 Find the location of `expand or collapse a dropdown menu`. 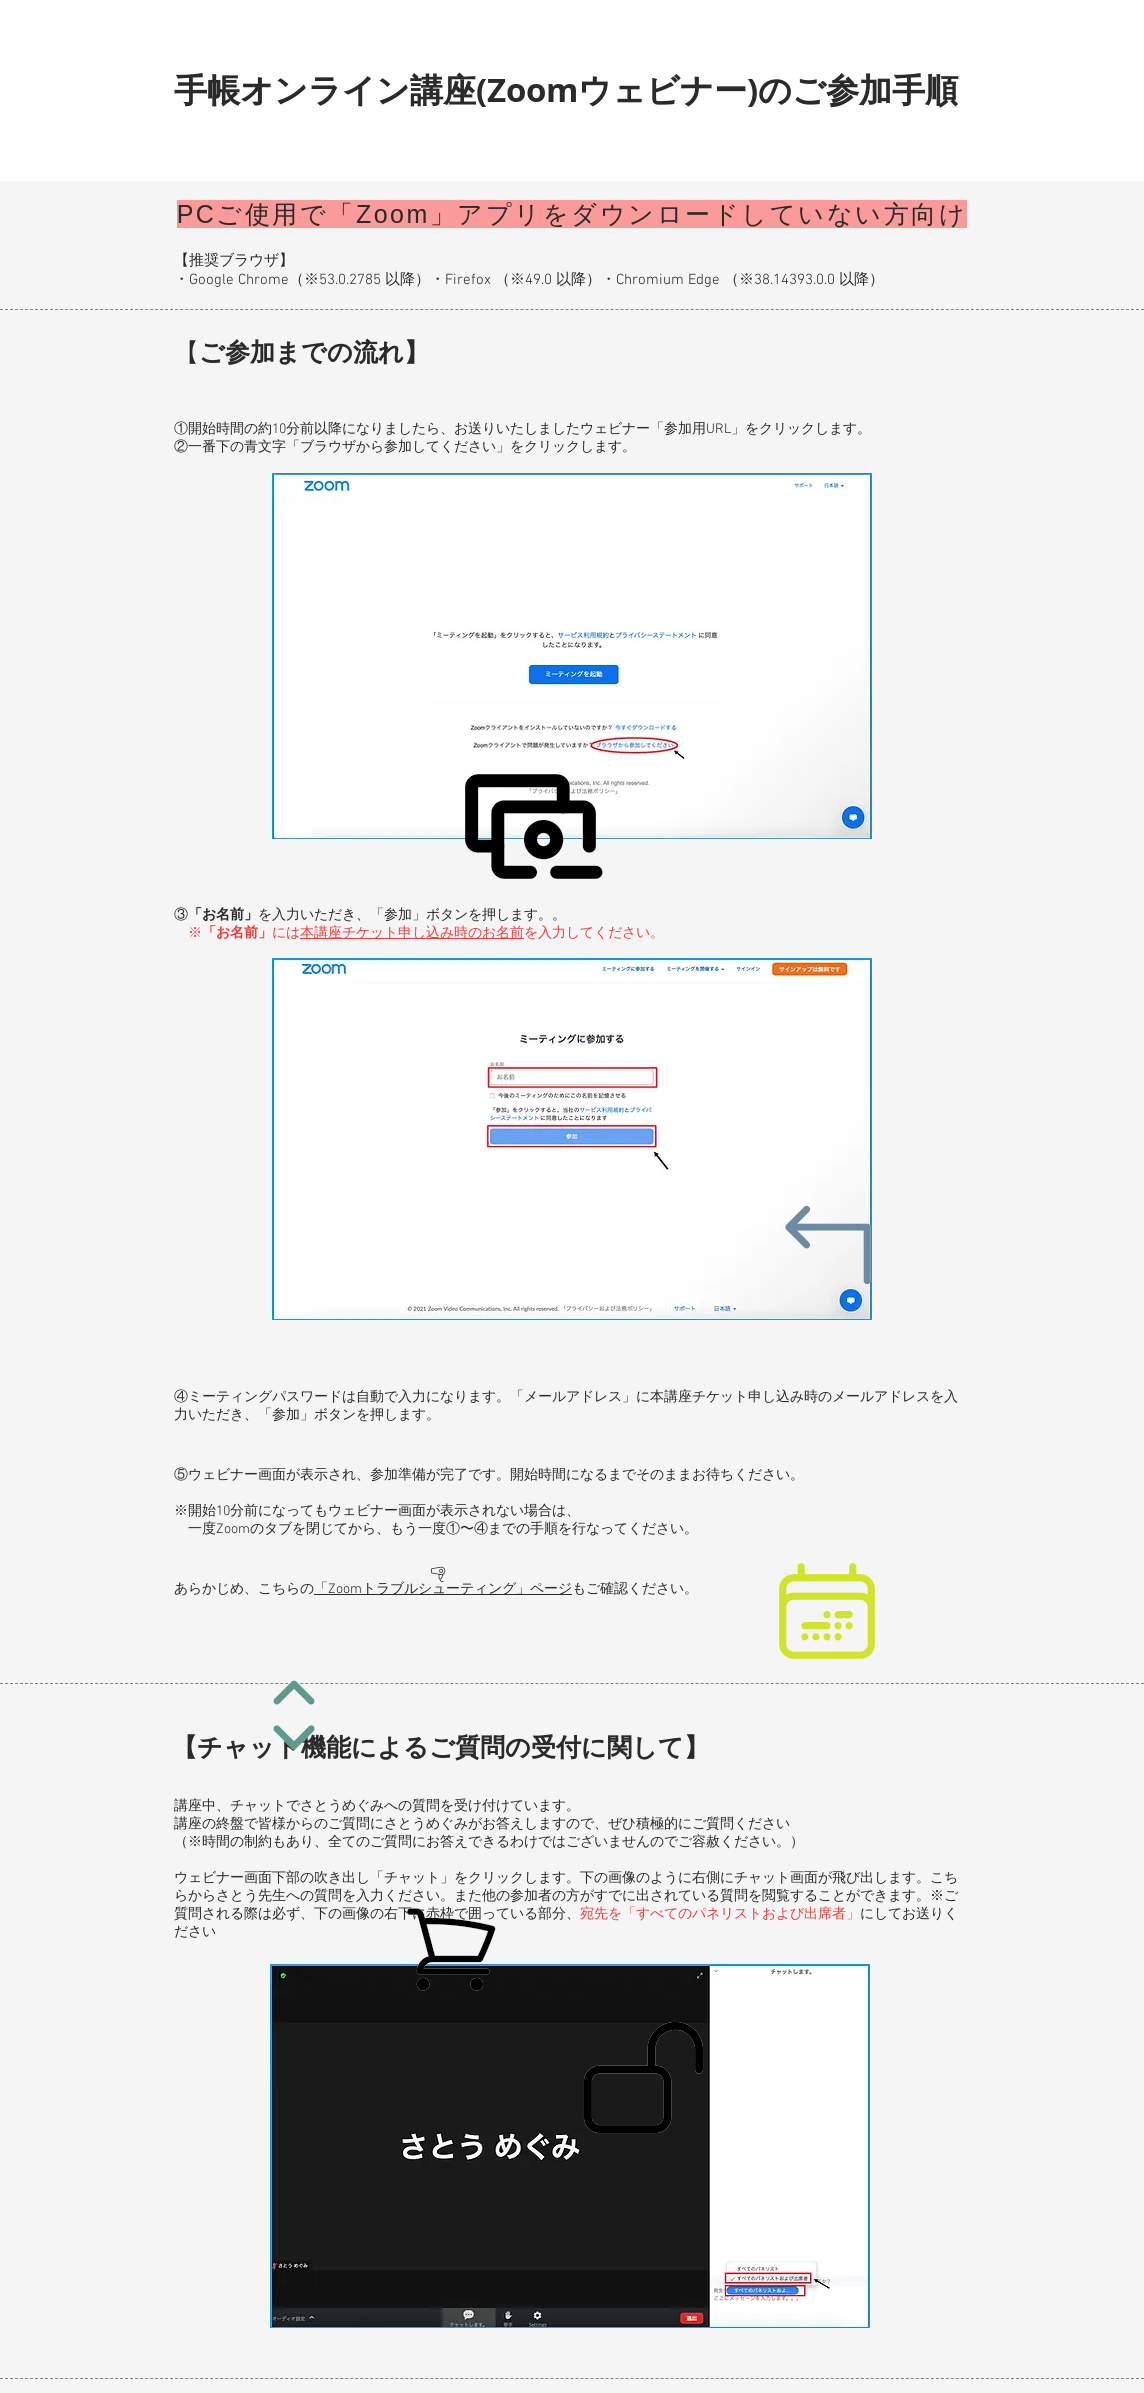

expand or collapse a dropdown menu is located at coordinates (294, 1715).